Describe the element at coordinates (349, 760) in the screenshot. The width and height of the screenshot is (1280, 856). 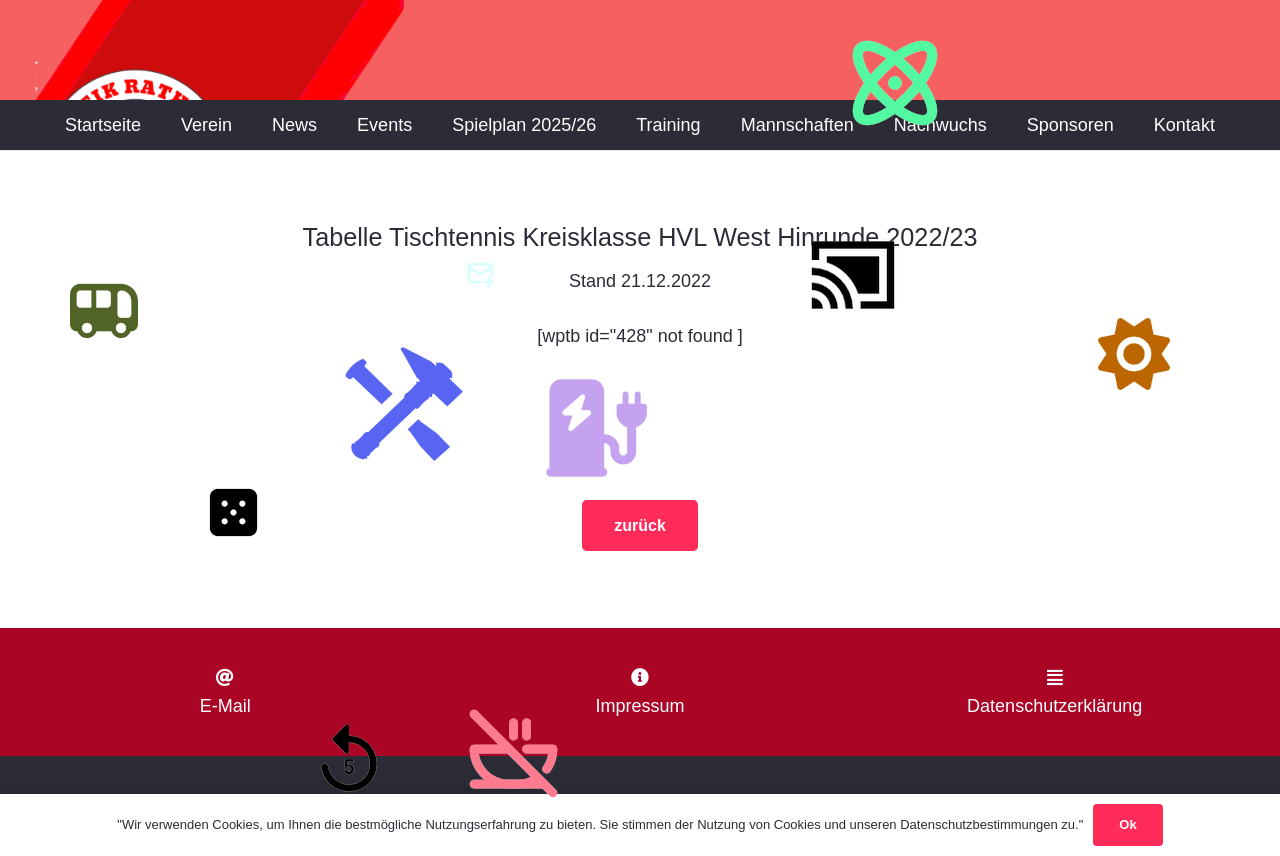
I see `rewind video by 5 seconds` at that location.